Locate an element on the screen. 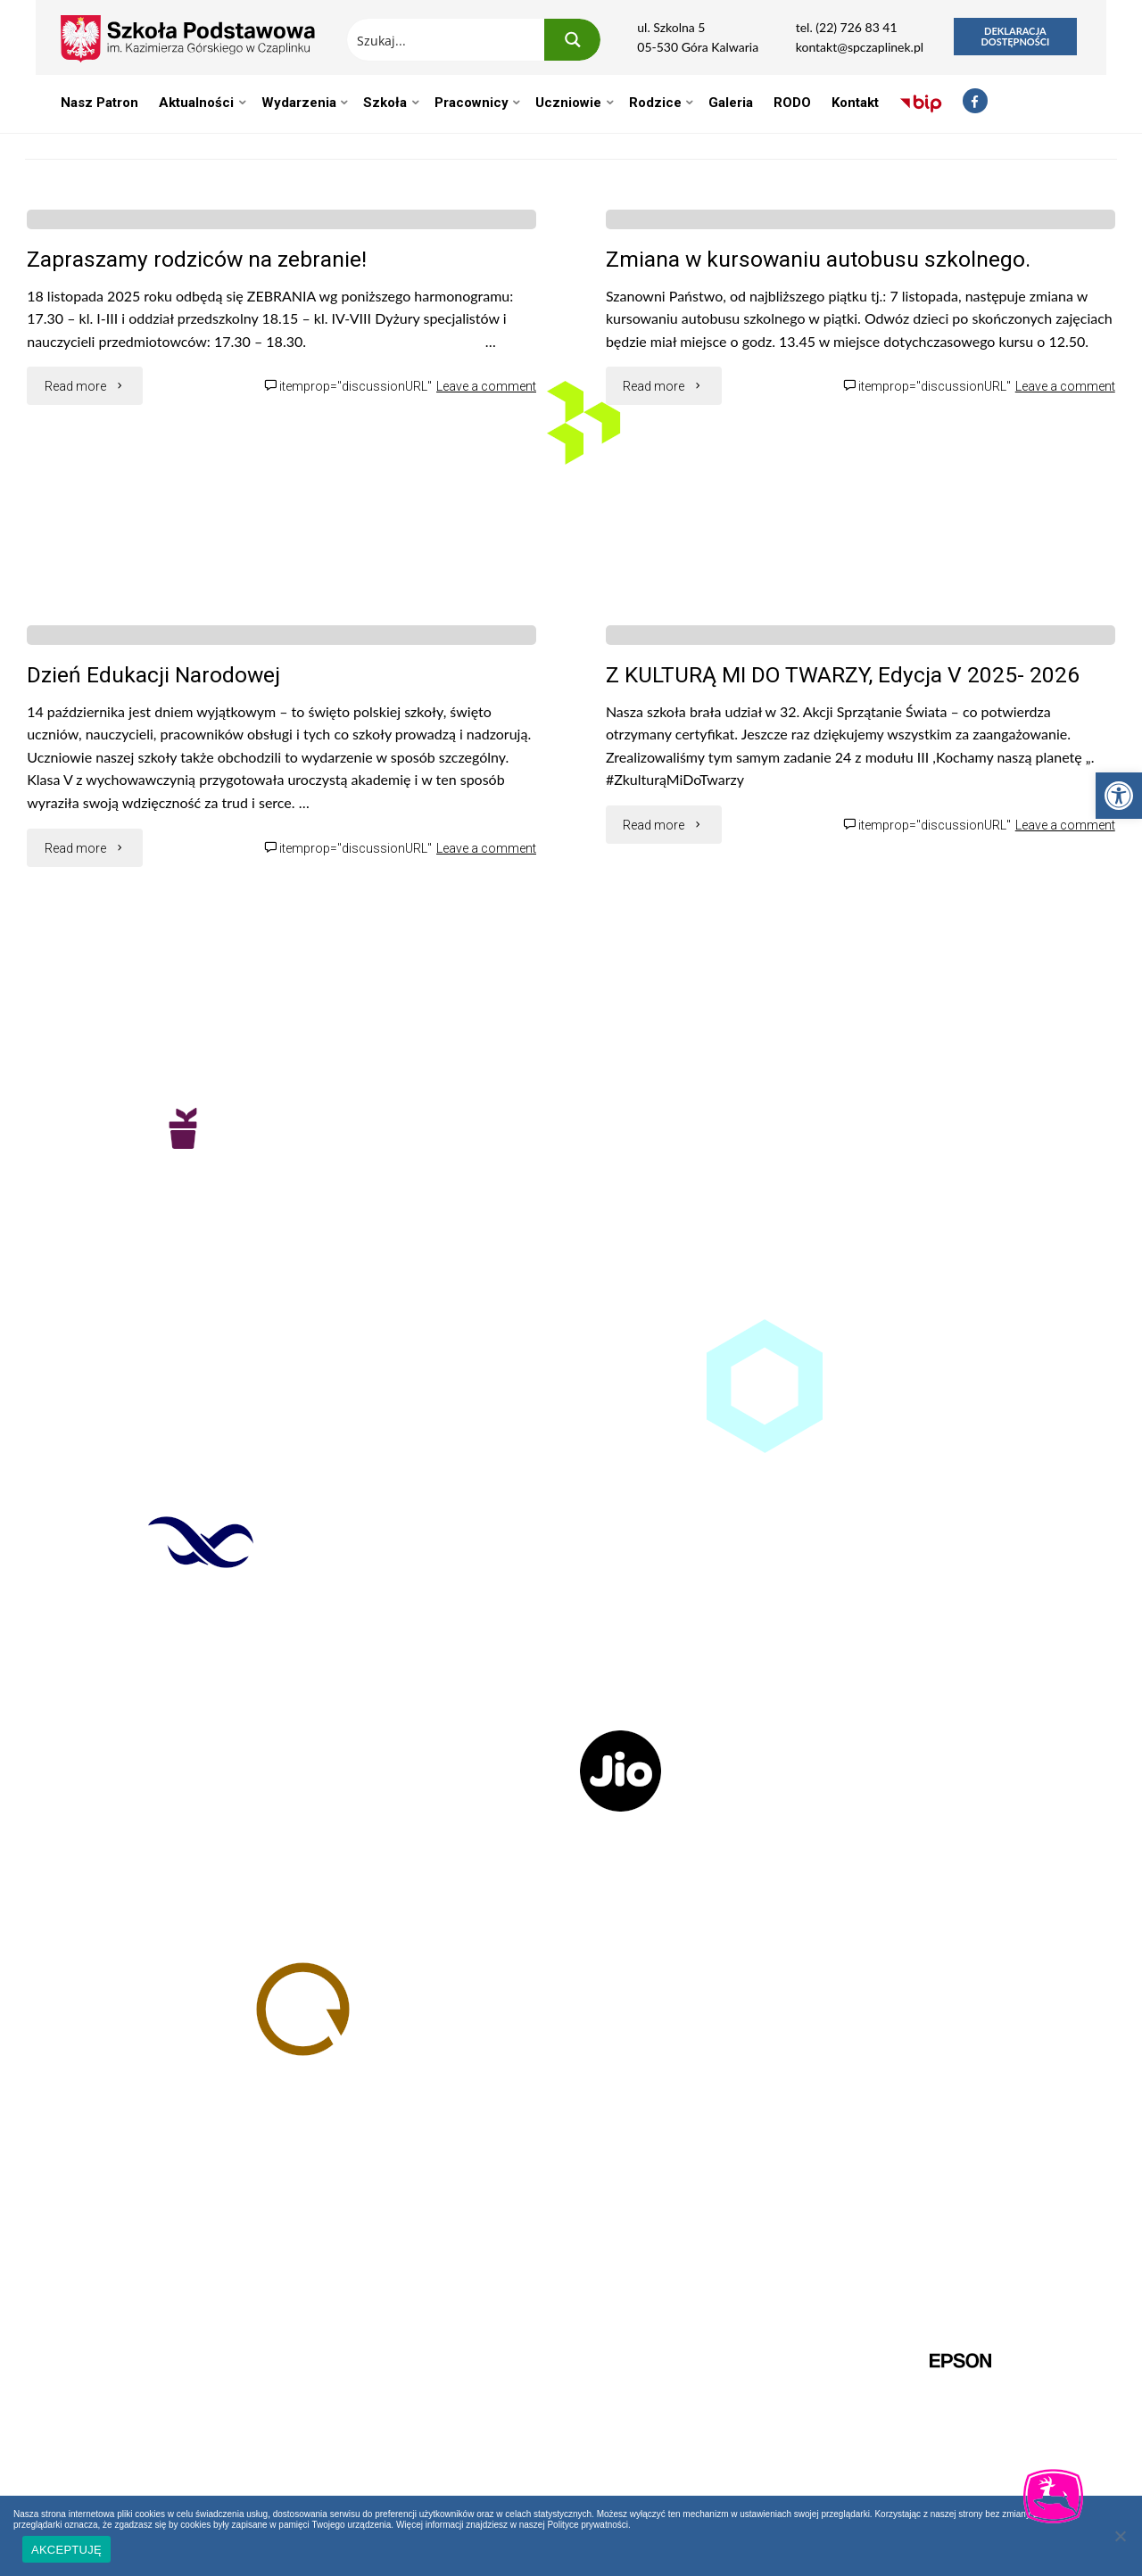 This screenshot has width=1142, height=2576. John Deere brand logo is located at coordinates (1053, 2496).